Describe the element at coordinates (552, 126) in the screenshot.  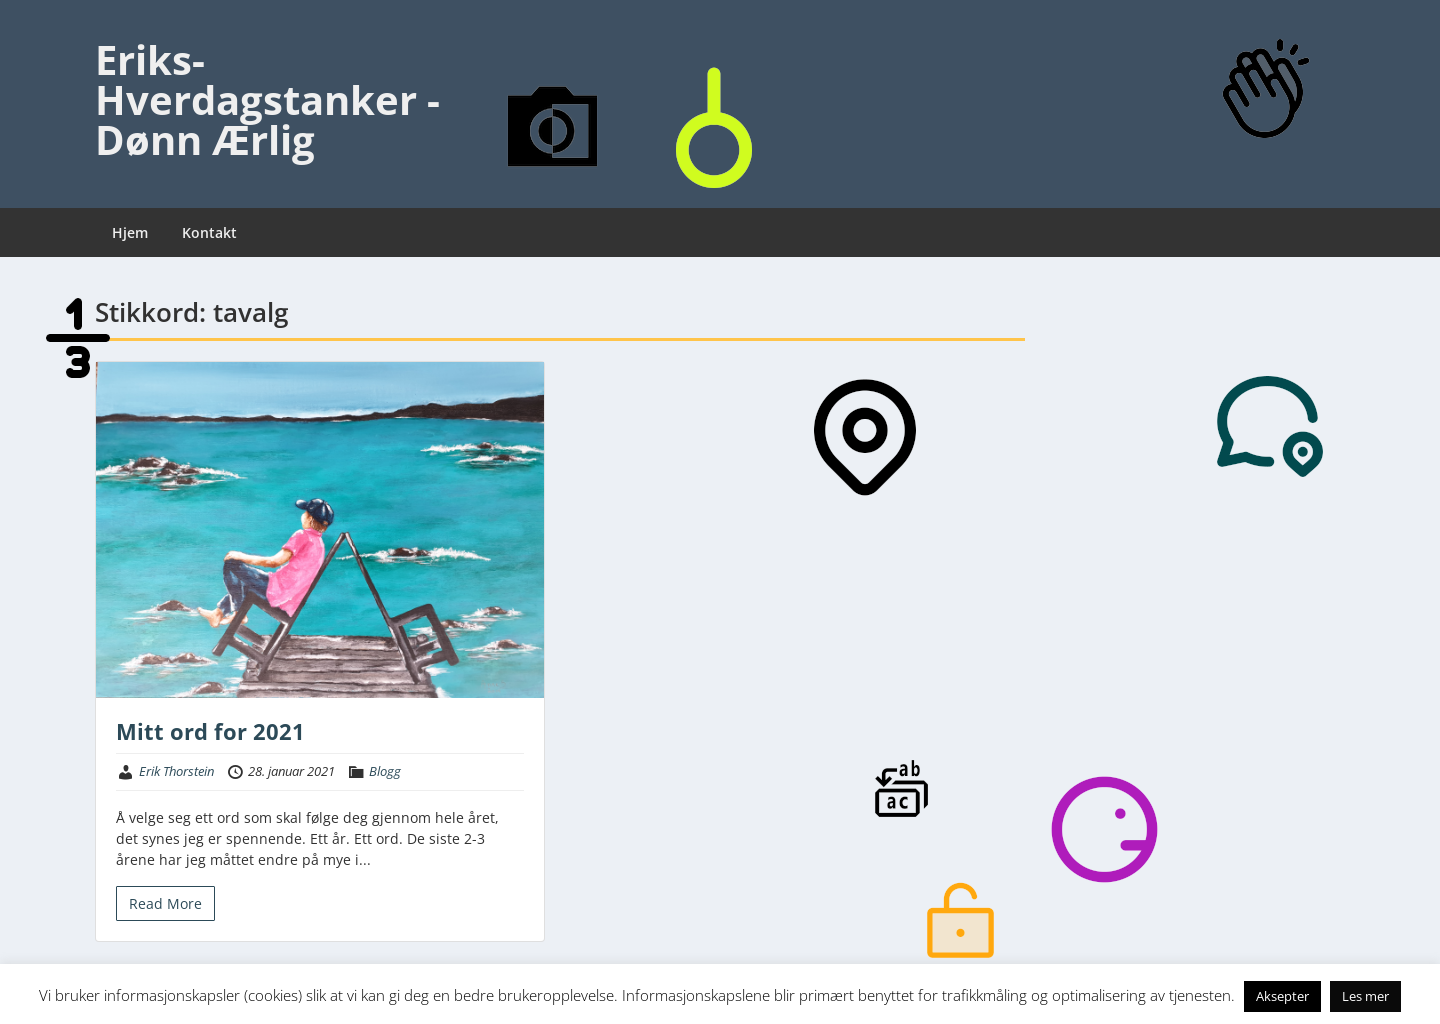
I see `apply black and white filter to photo` at that location.